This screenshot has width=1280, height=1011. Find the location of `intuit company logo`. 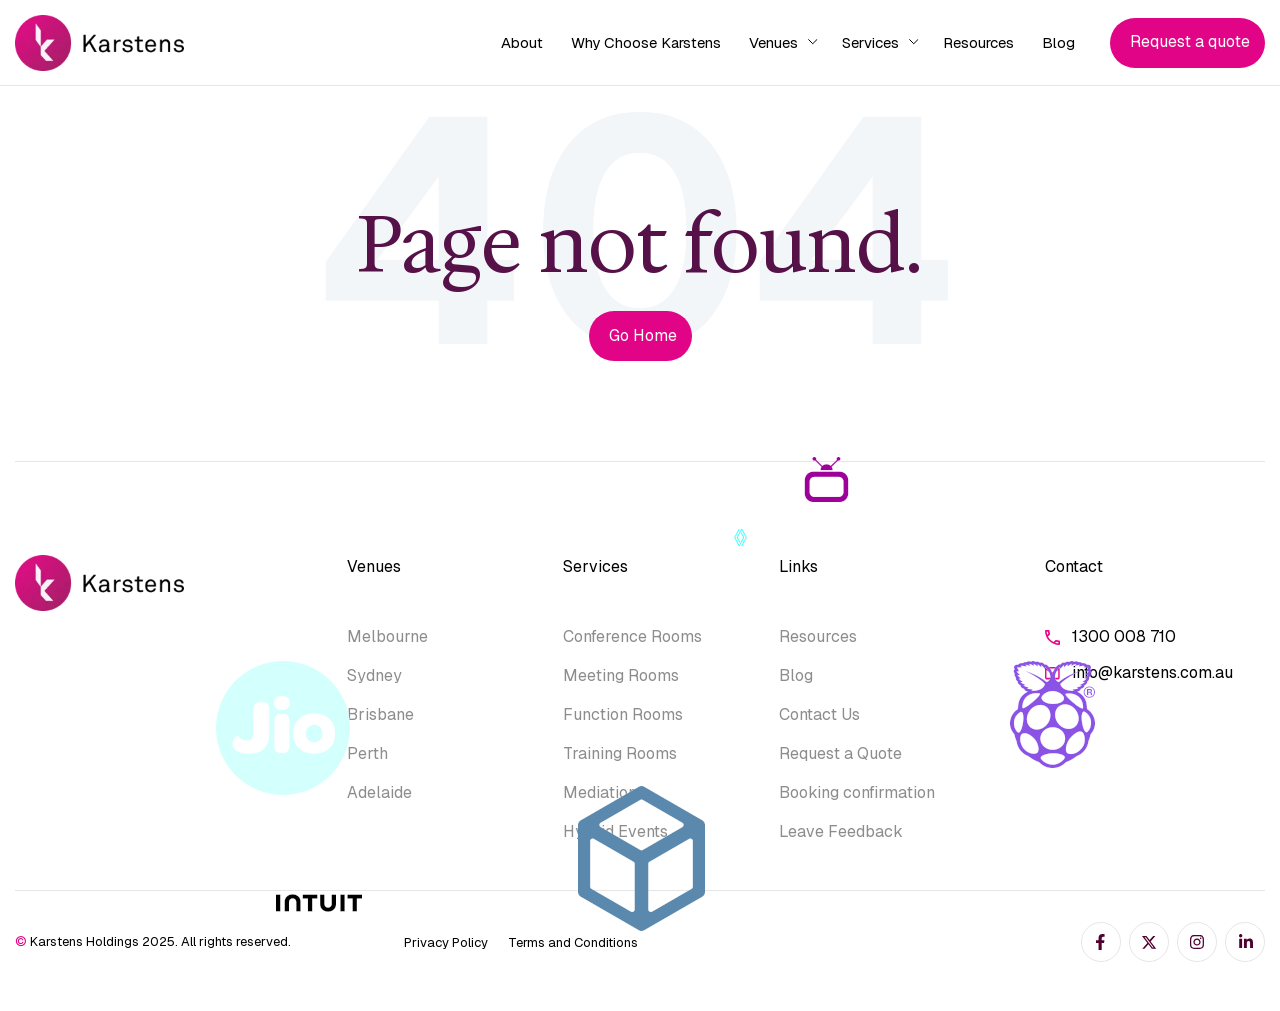

intuit company logo is located at coordinates (319, 903).